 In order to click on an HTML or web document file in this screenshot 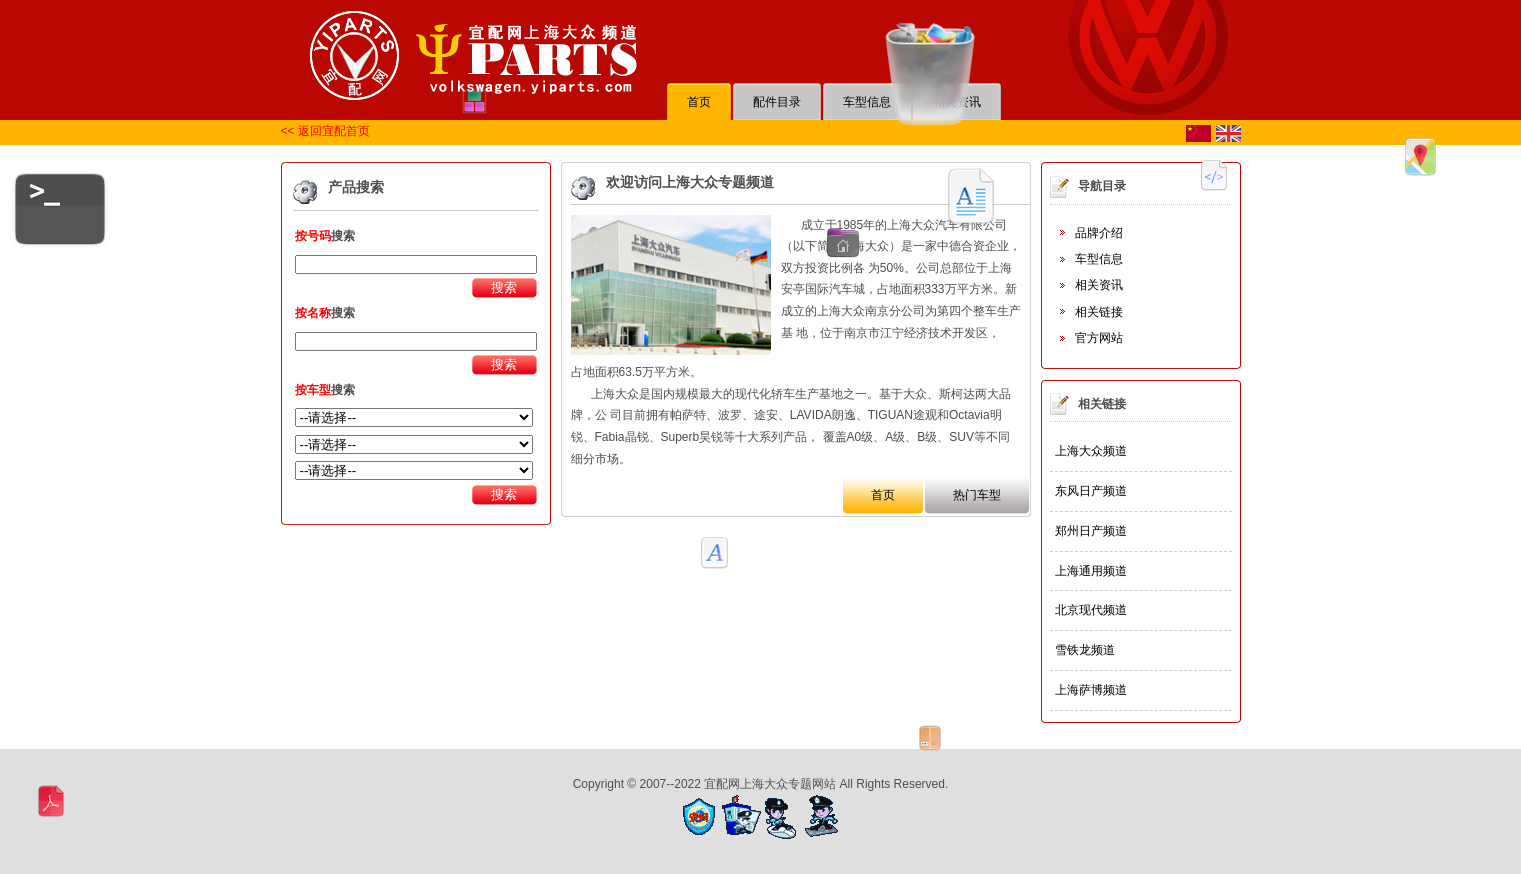, I will do `click(1214, 175)`.